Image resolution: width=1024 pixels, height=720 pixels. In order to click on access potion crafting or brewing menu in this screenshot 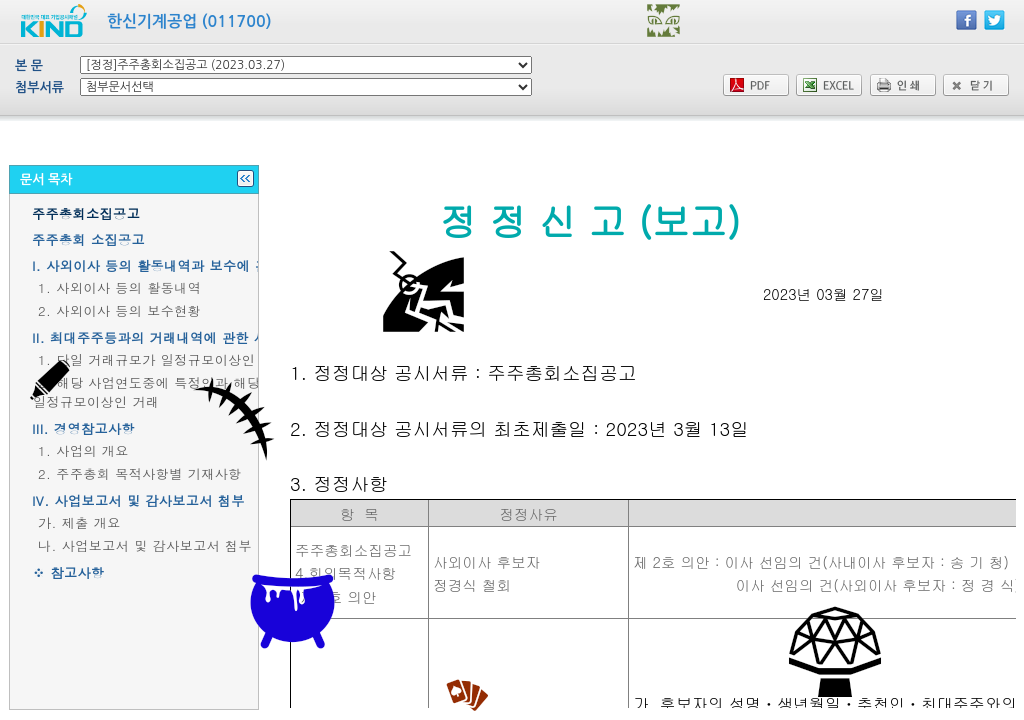, I will do `click(292, 611)`.